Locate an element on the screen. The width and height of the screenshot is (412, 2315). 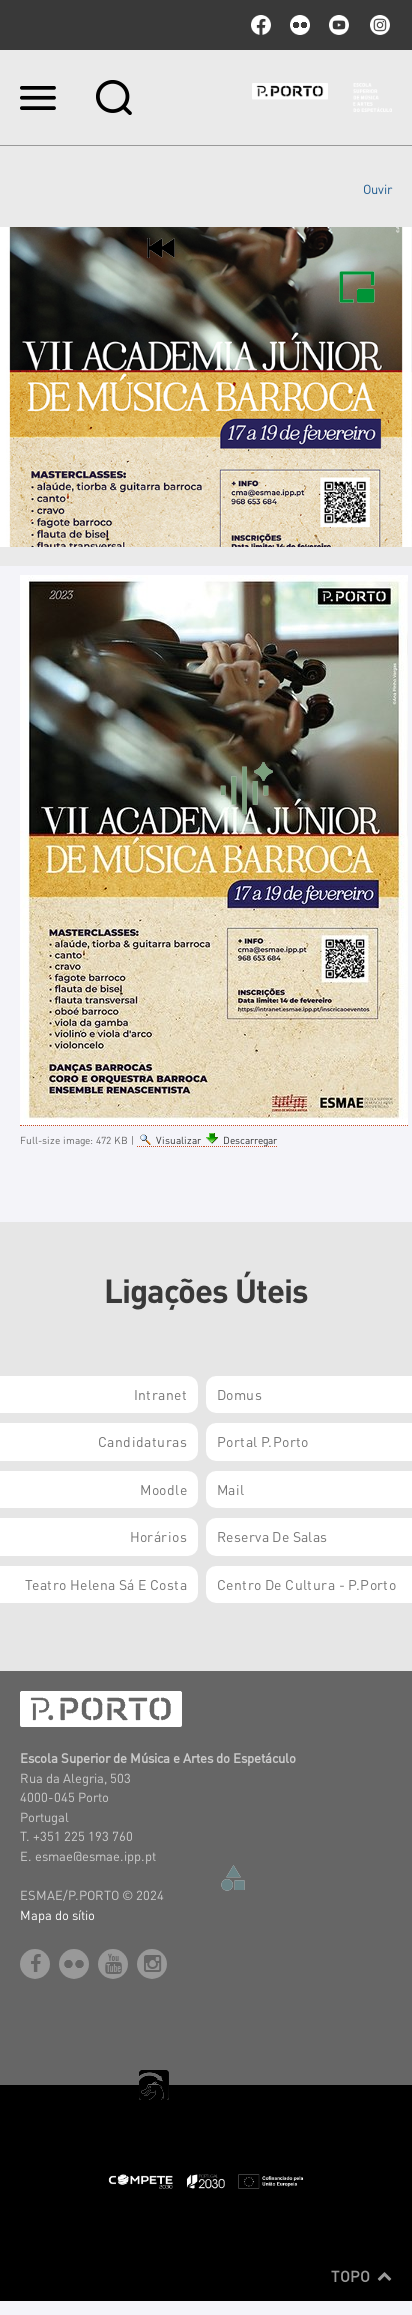
enable picture-in-picture mode is located at coordinates (357, 287).